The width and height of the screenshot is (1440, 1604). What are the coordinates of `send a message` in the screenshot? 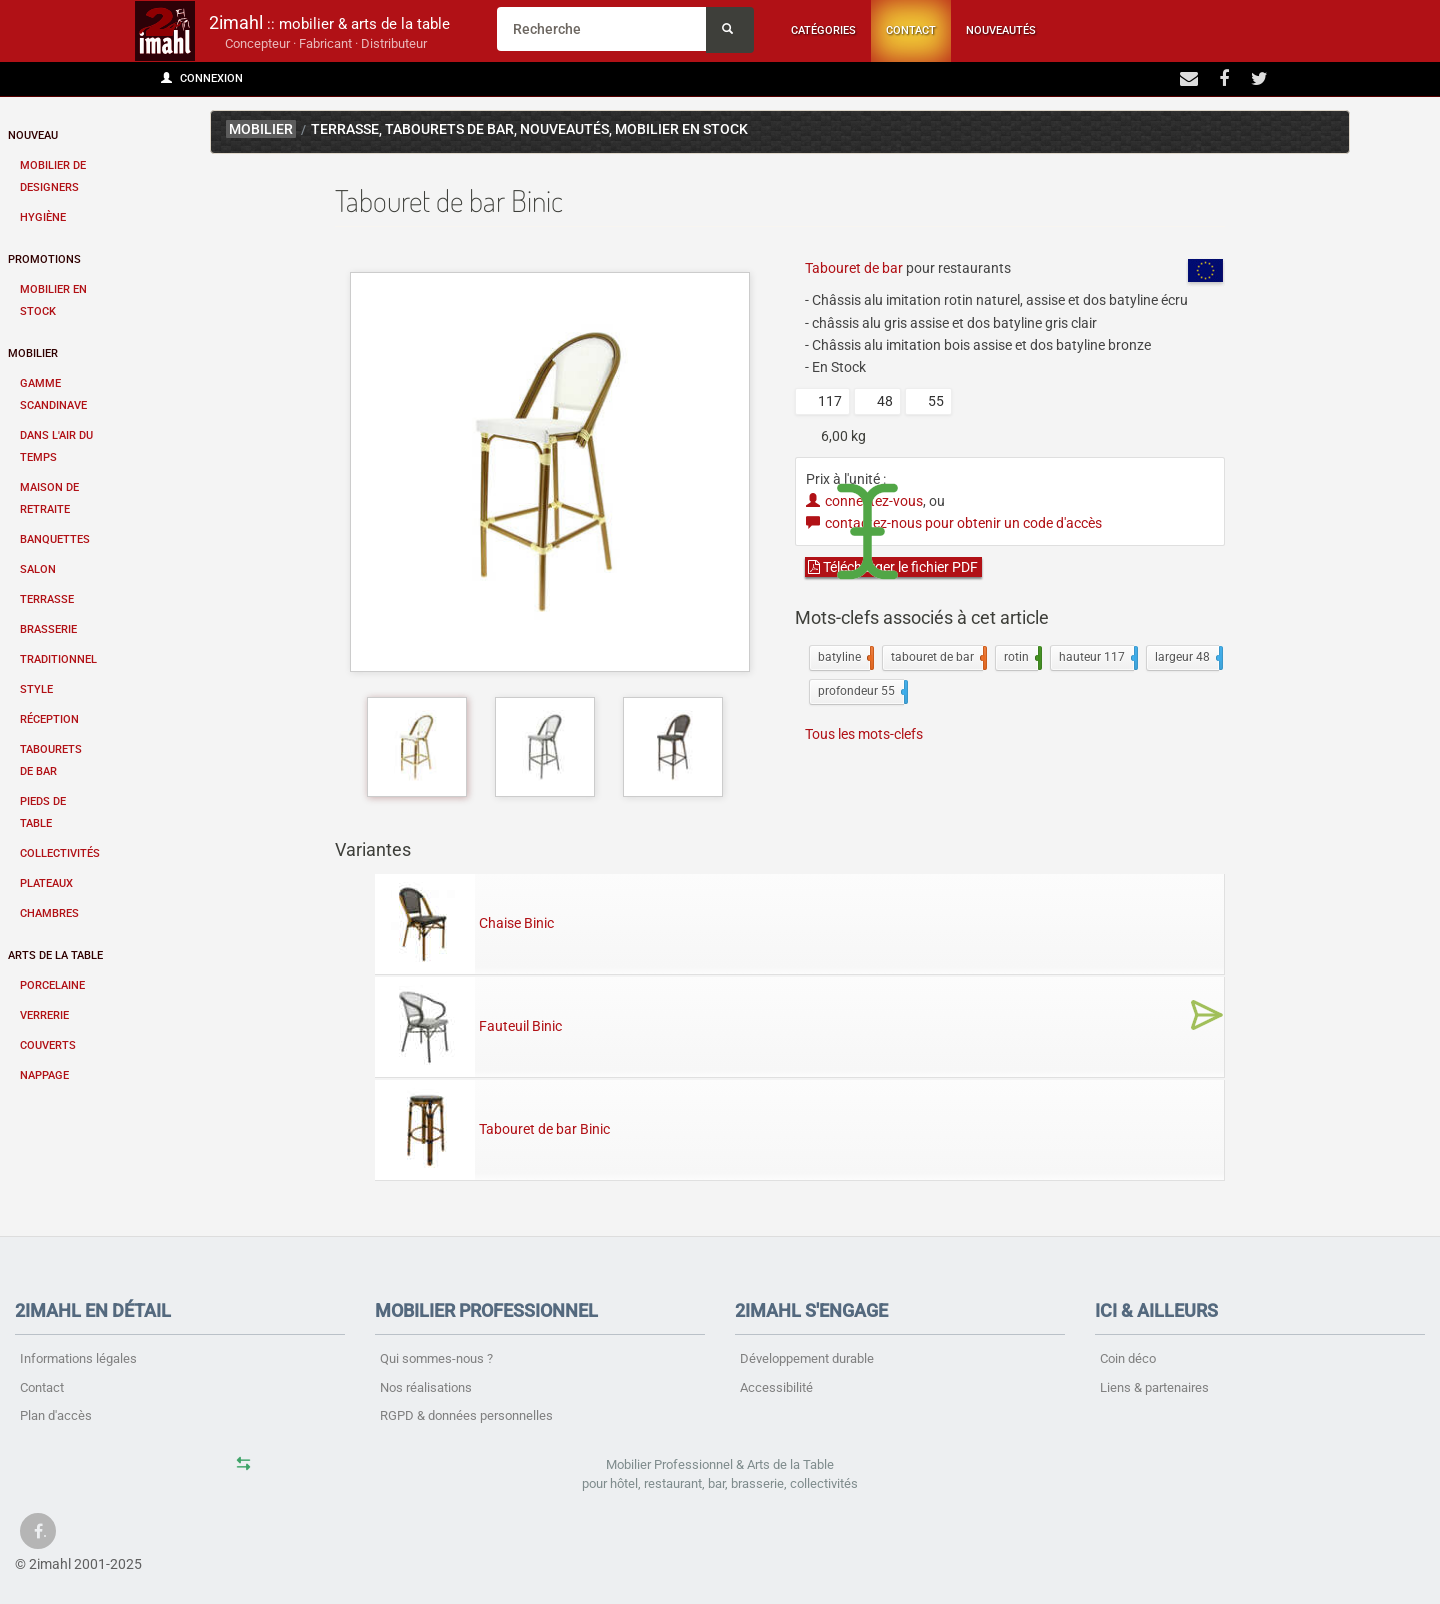 It's located at (1206, 1015).